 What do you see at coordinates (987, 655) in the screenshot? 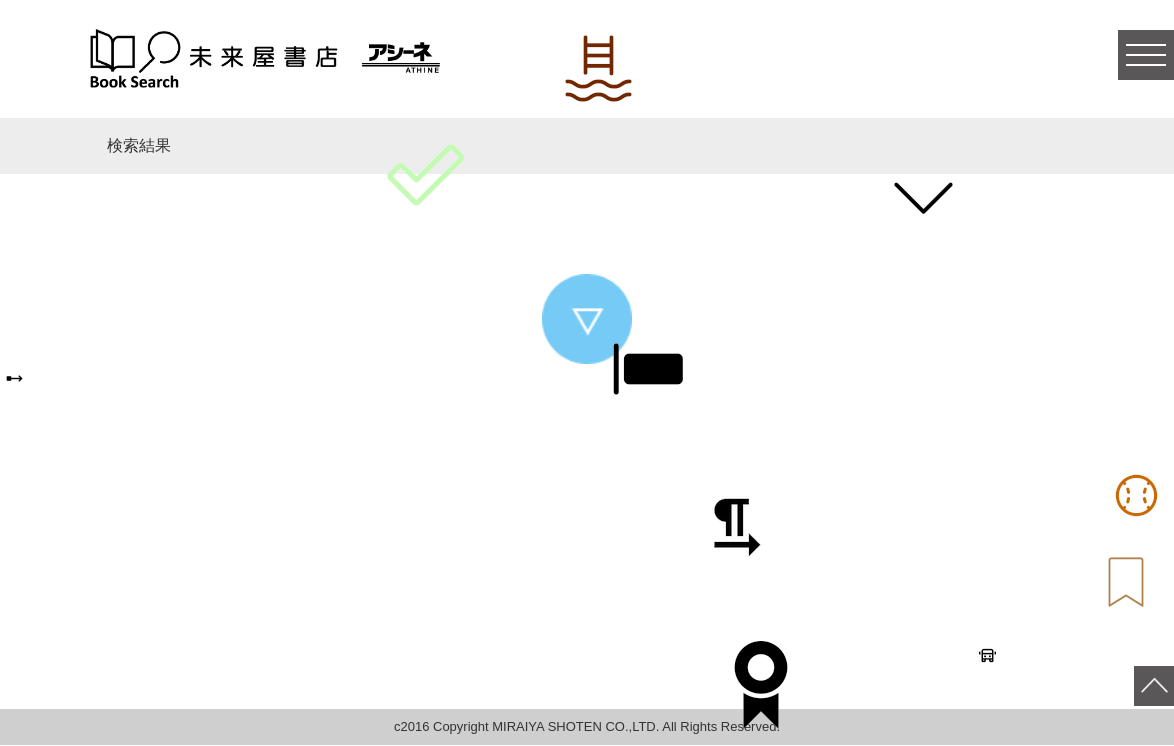
I see `view bus routes or schedules` at bounding box center [987, 655].